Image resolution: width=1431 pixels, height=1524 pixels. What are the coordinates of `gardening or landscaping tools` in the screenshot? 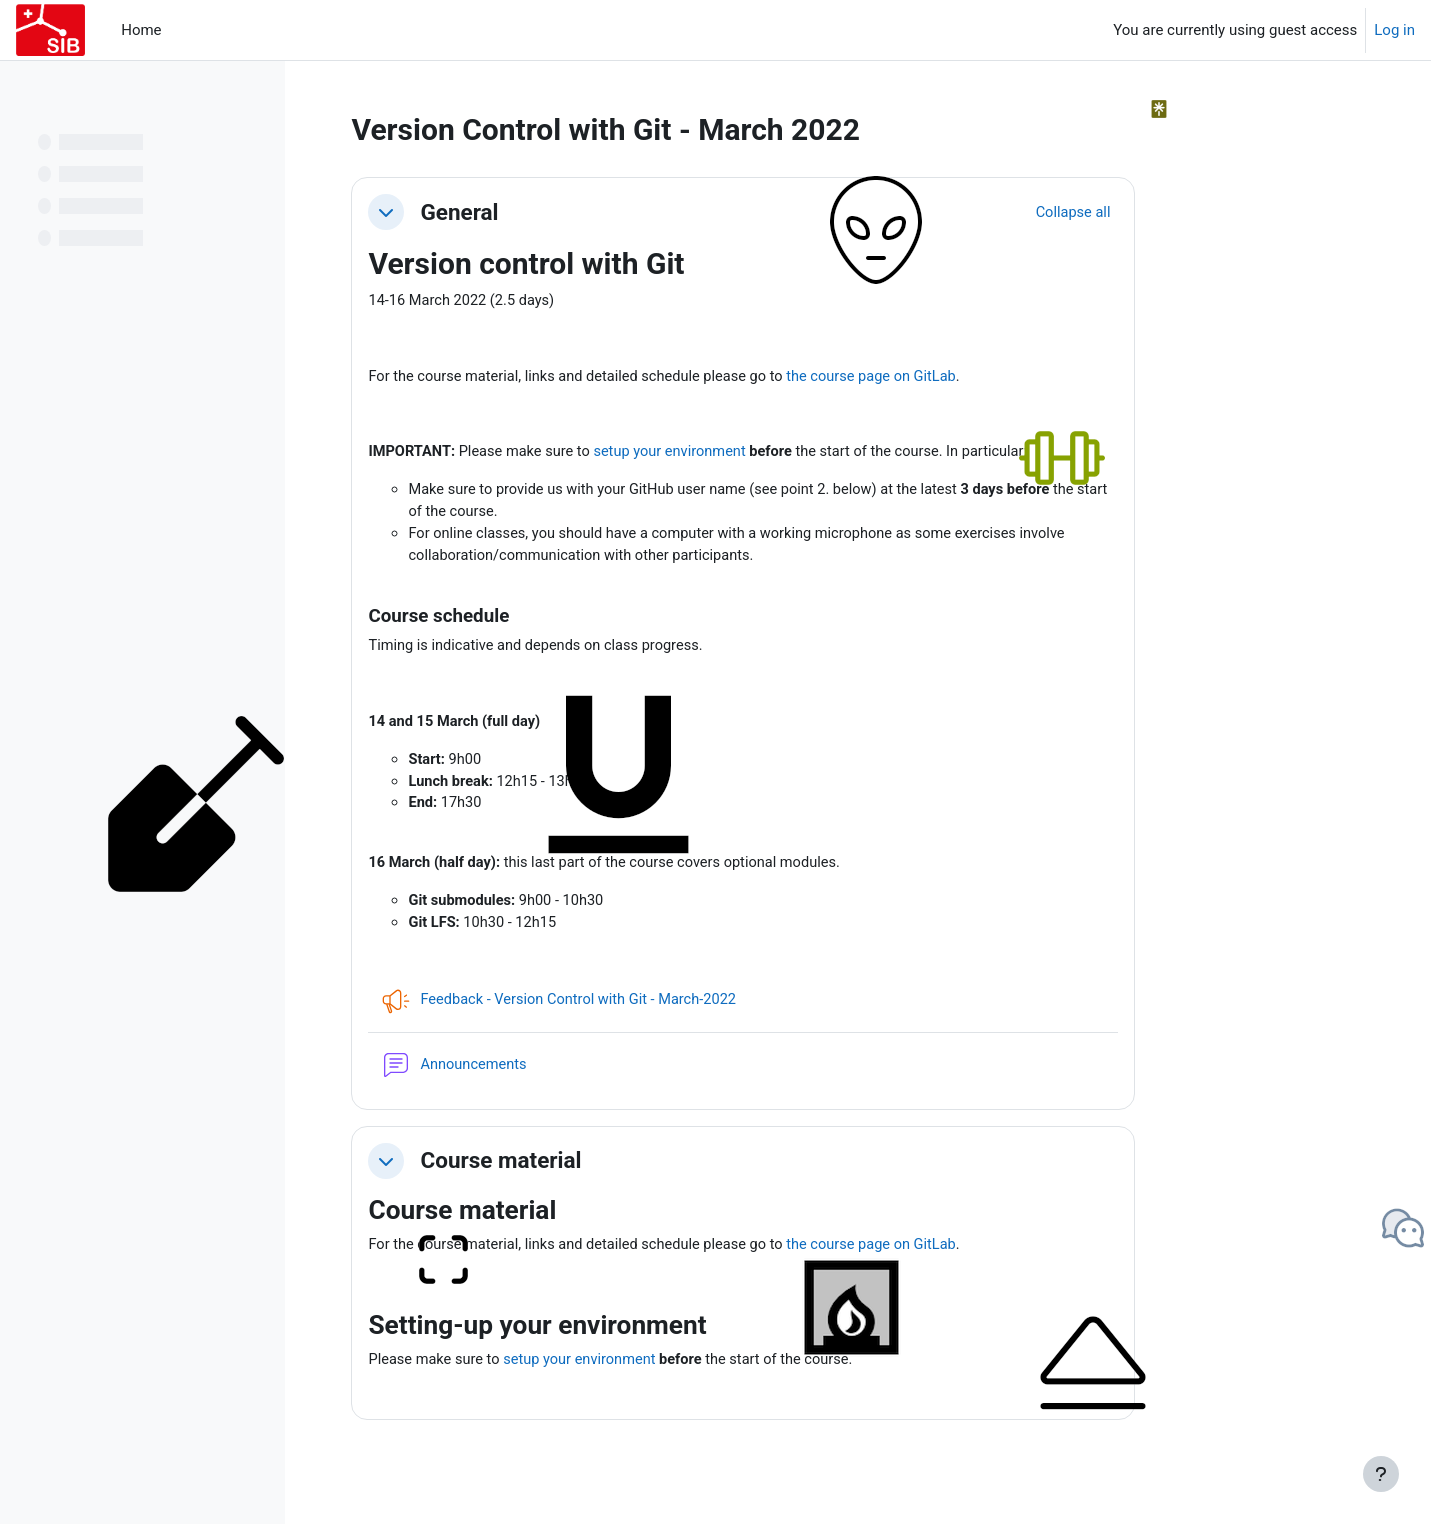 It's located at (193, 807).